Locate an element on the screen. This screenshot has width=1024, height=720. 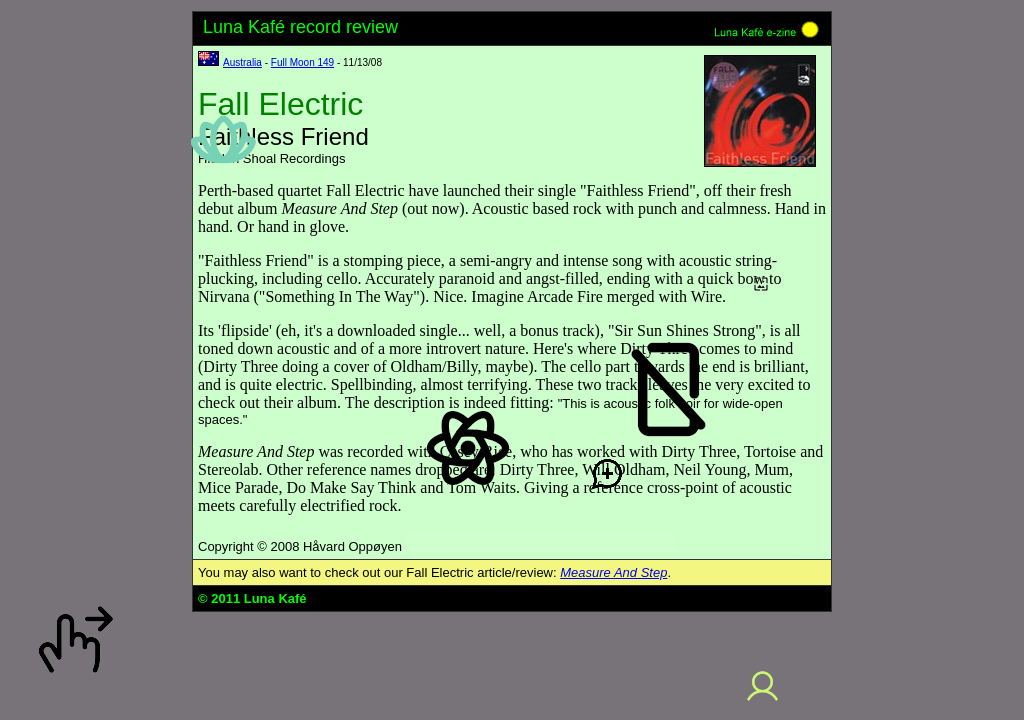
view your profile is located at coordinates (762, 686).